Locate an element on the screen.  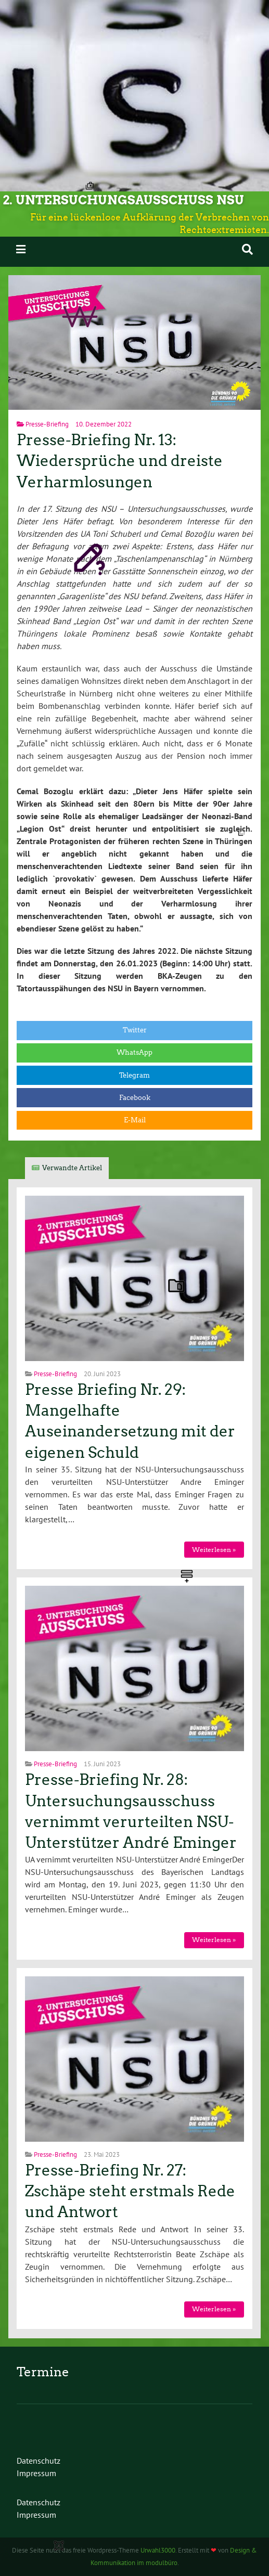
access saved code snippets is located at coordinates (176, 1286).